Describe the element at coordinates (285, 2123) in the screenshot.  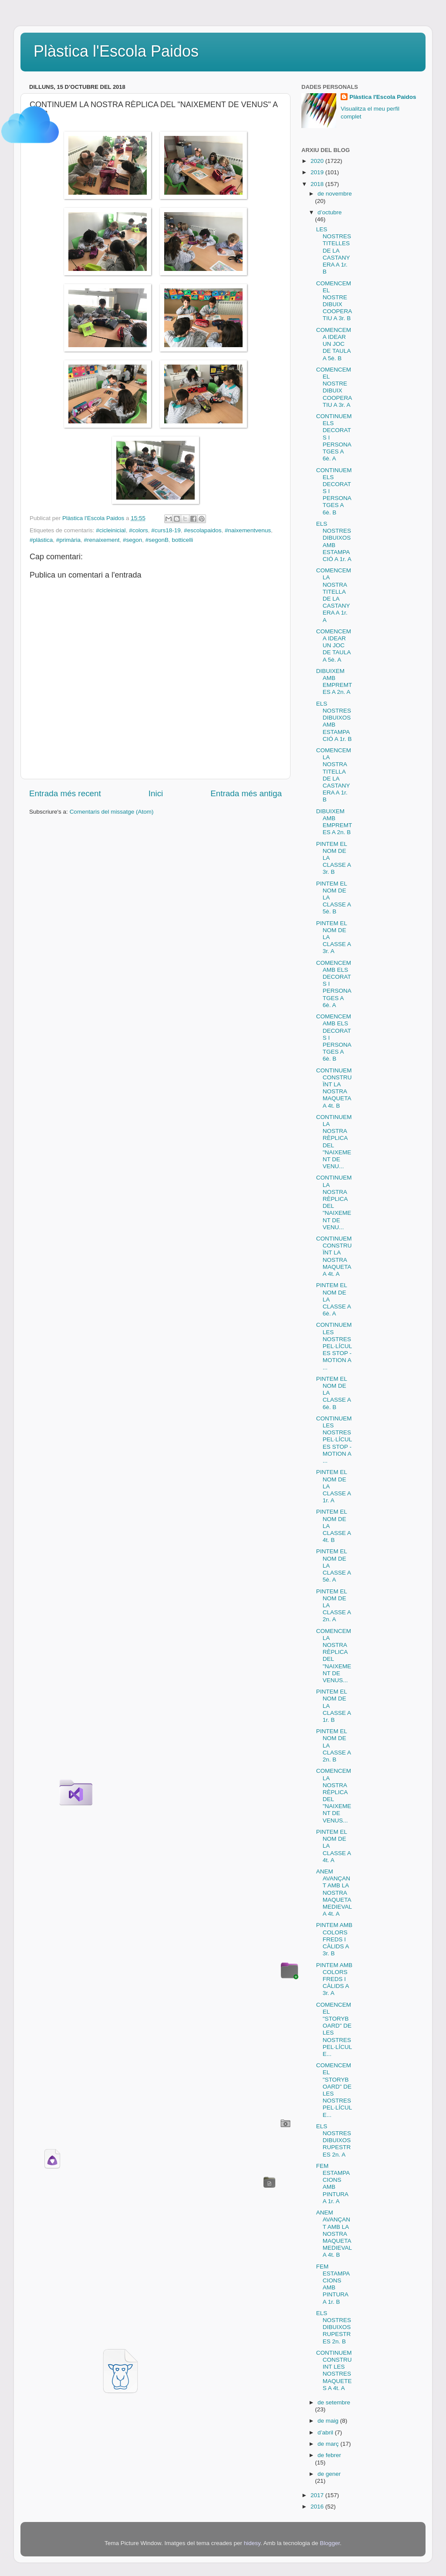
I see `access smart folder with automated mail rules` at that location.